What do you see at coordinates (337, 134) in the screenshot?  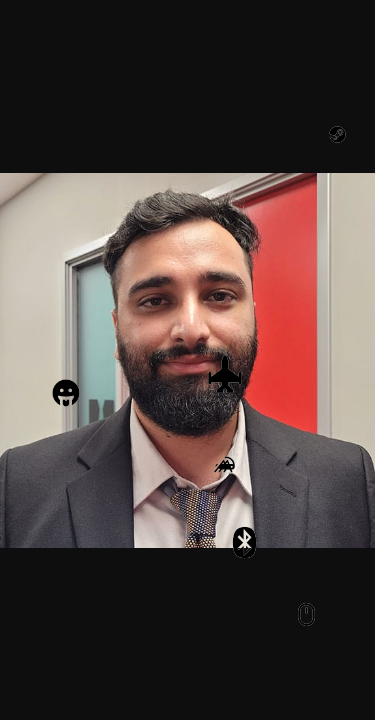 I see `open Steam gaming platform` at bounding box center [337, 134].